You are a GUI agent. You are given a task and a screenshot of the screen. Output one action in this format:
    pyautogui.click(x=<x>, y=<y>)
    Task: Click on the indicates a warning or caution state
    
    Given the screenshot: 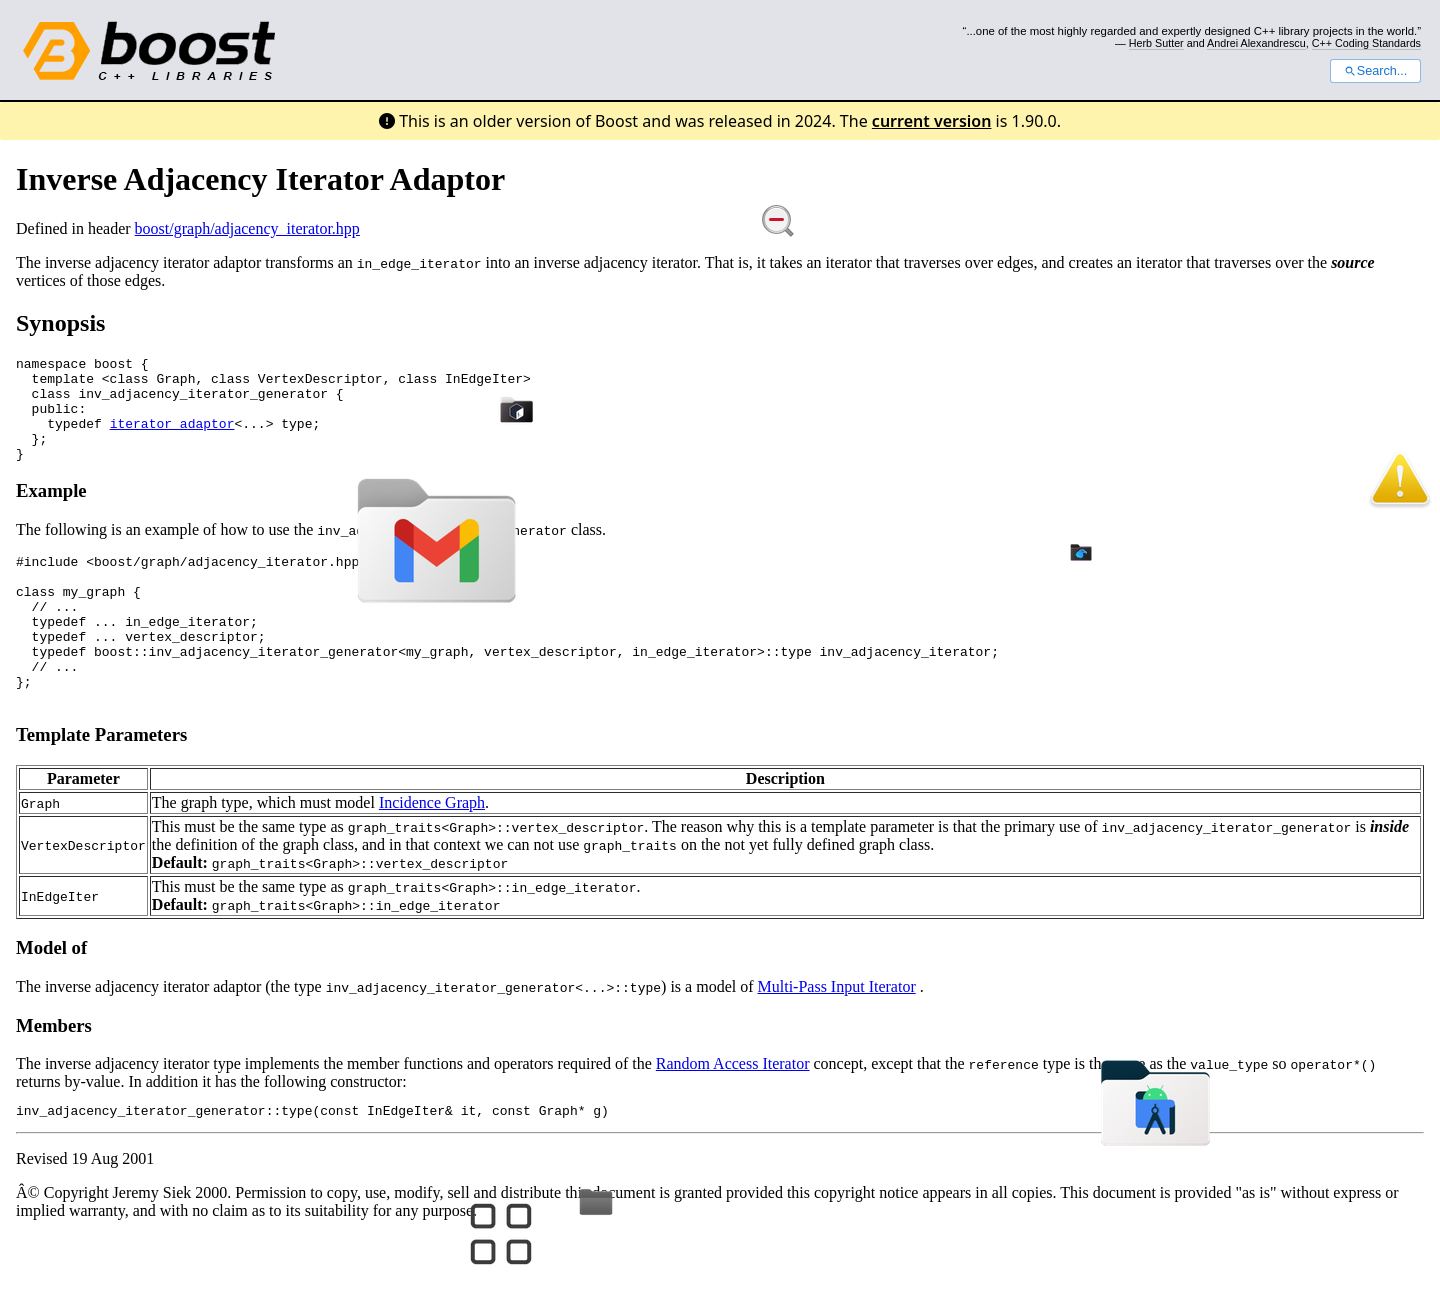 What is the action you would take?
    pyautogui.click(x=1358, y=529)
    